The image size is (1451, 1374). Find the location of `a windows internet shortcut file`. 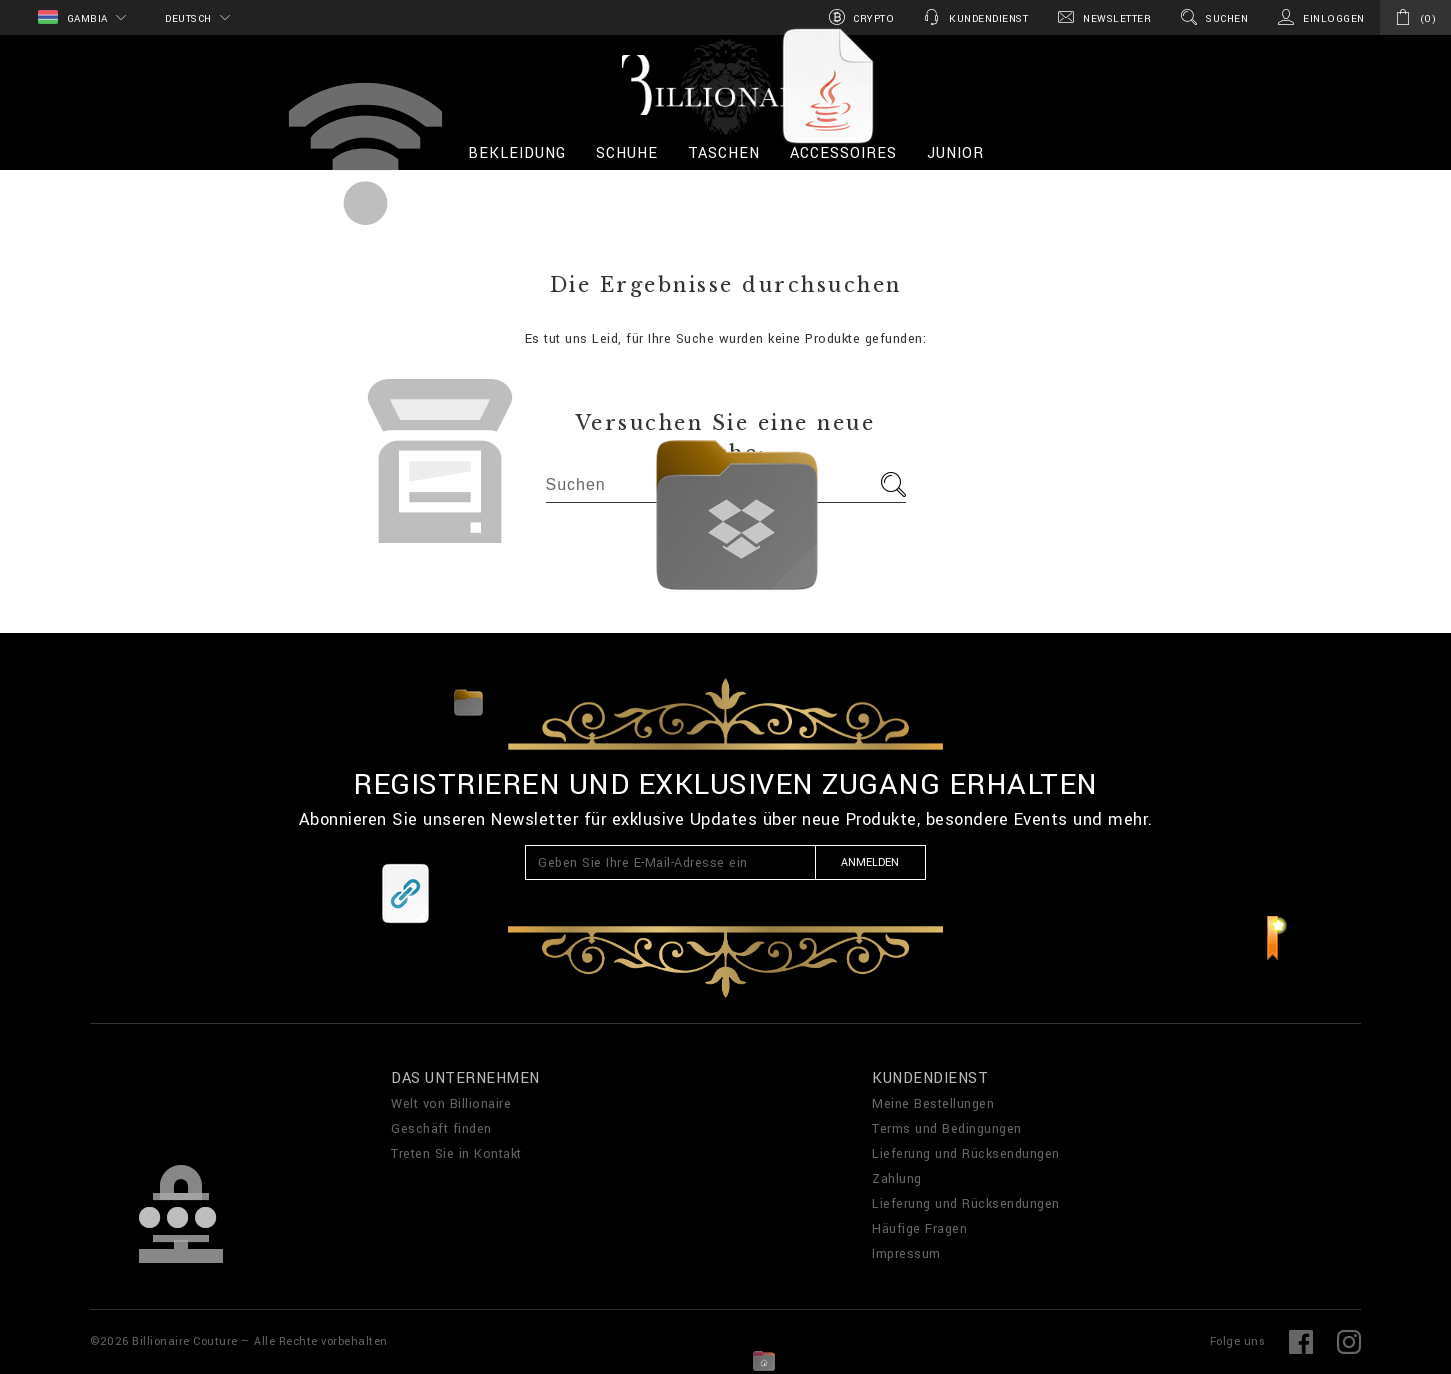

a windows internet shortcut file is located at coordinates (405, 893).